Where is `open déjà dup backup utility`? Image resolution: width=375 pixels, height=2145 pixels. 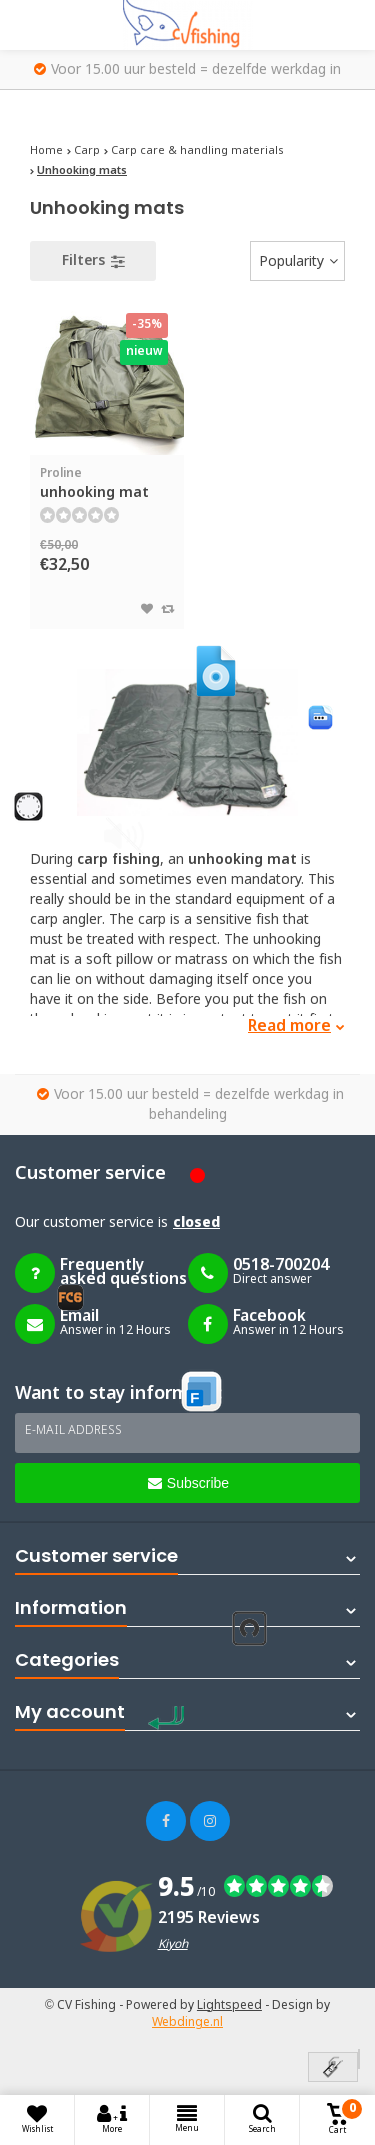 open déjà dup backup utility is located at coordinates (249, 1628).